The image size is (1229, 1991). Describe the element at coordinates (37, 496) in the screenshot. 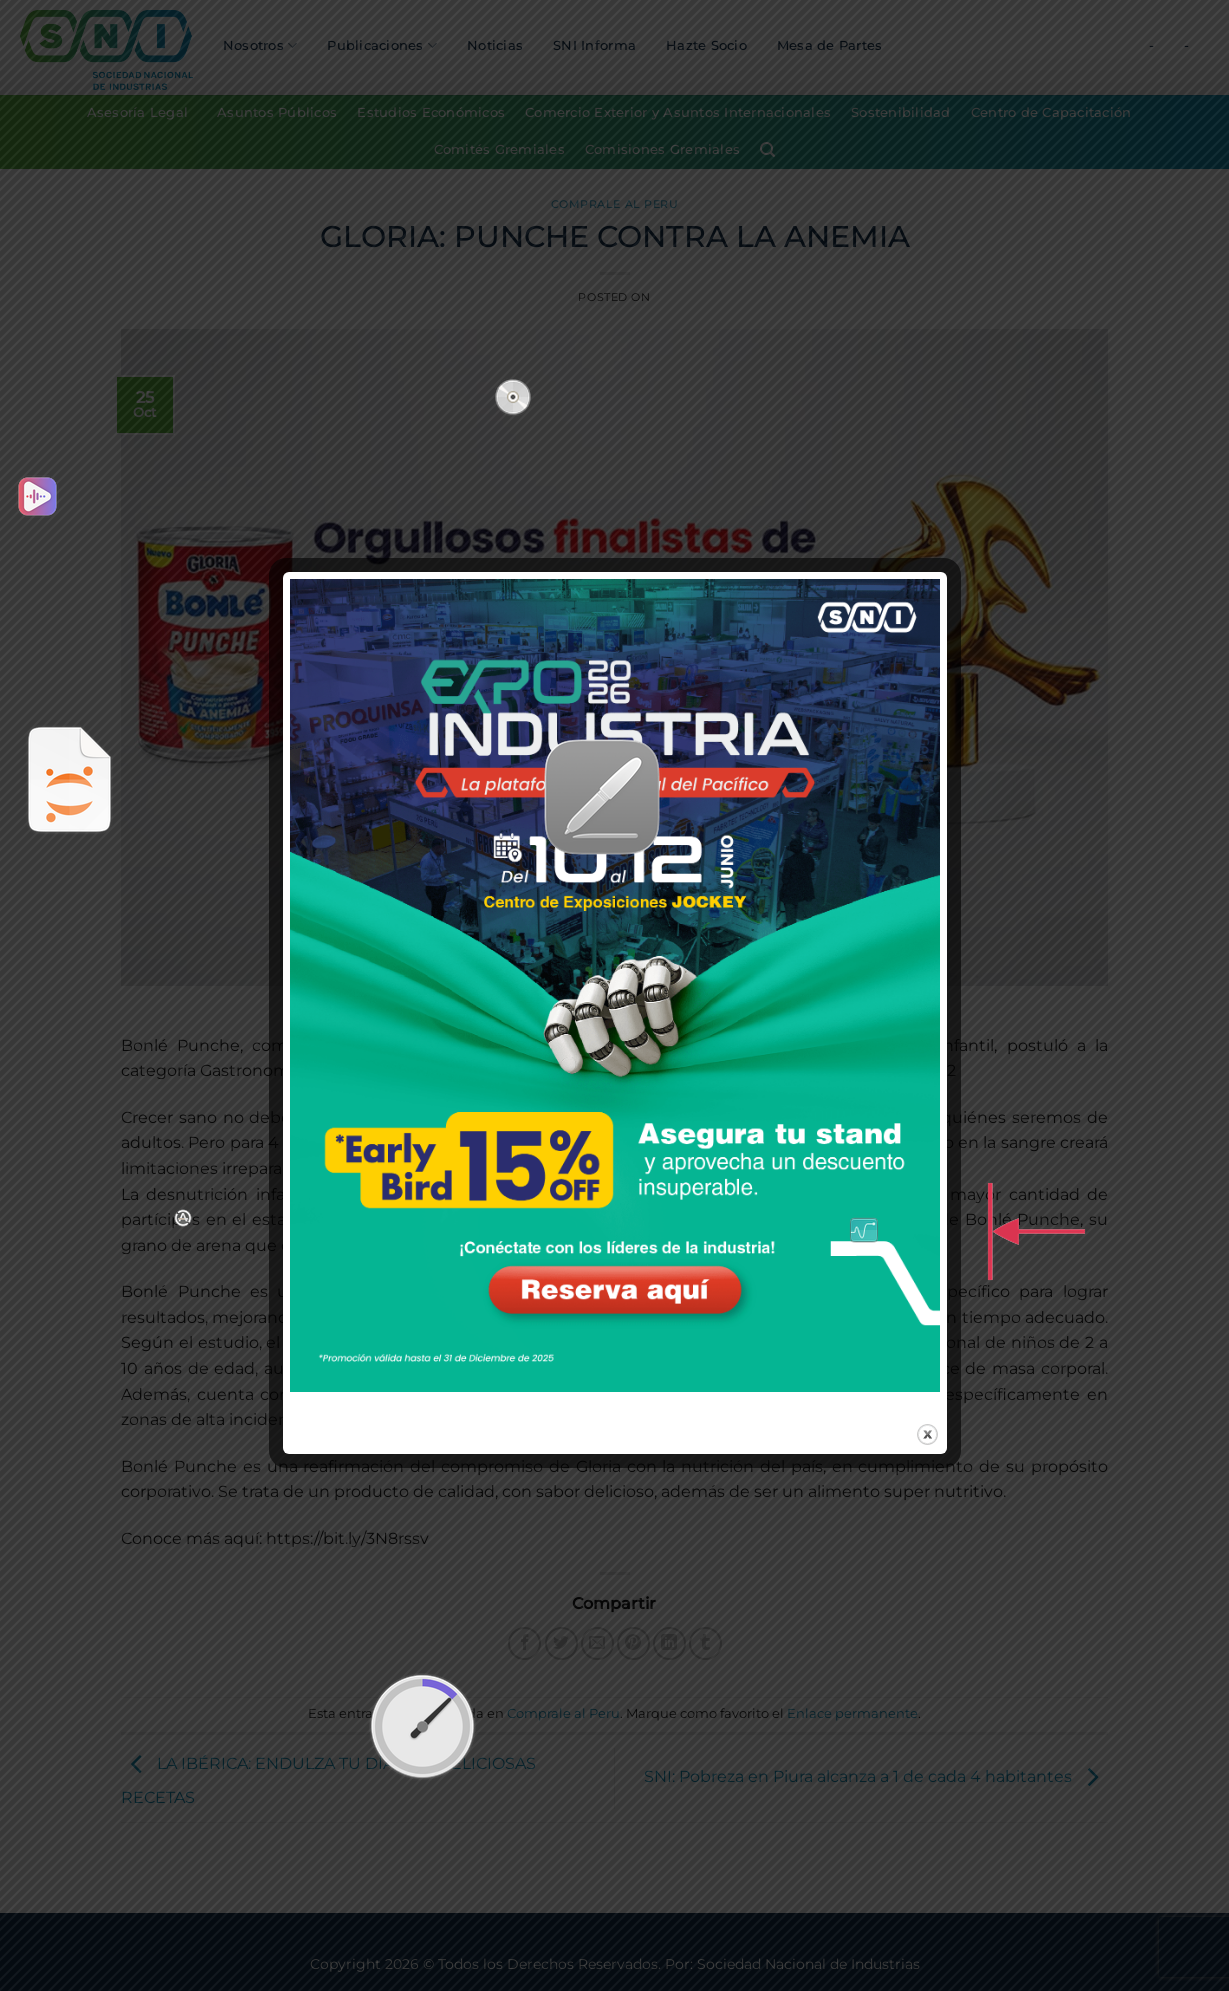

I see `open decibels audio player app` at that location.